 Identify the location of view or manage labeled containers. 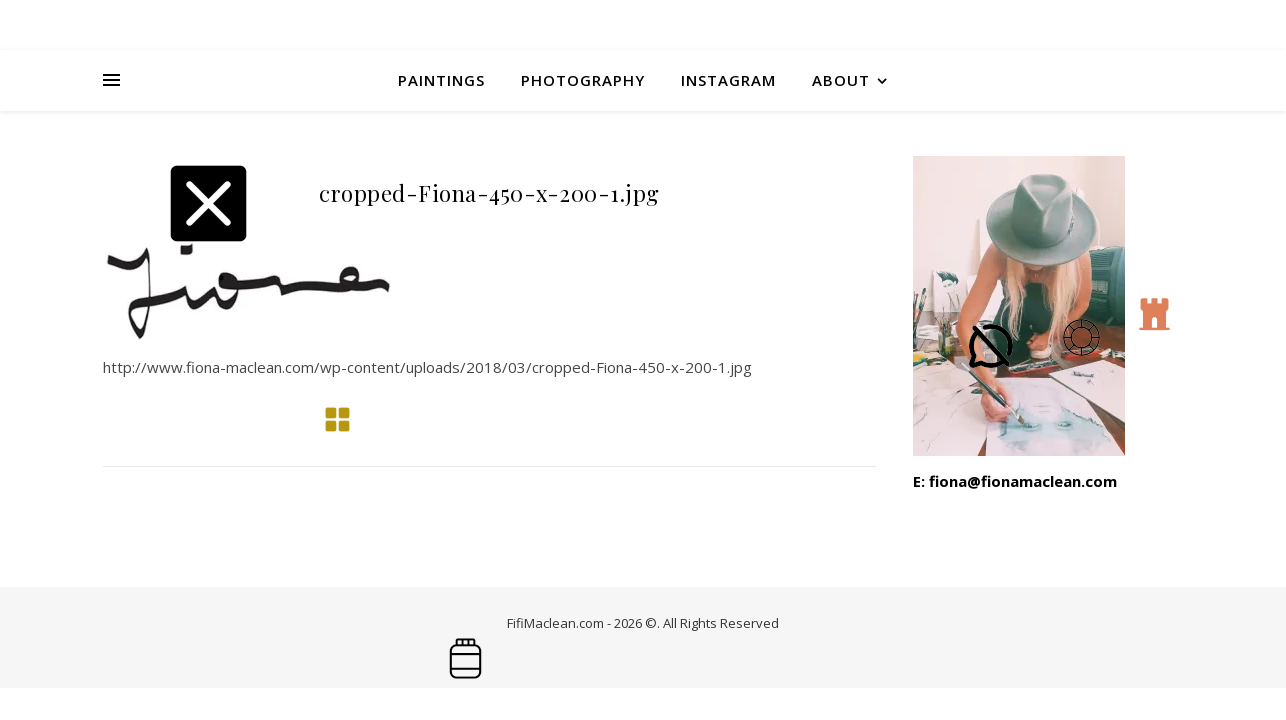
(465, 658).